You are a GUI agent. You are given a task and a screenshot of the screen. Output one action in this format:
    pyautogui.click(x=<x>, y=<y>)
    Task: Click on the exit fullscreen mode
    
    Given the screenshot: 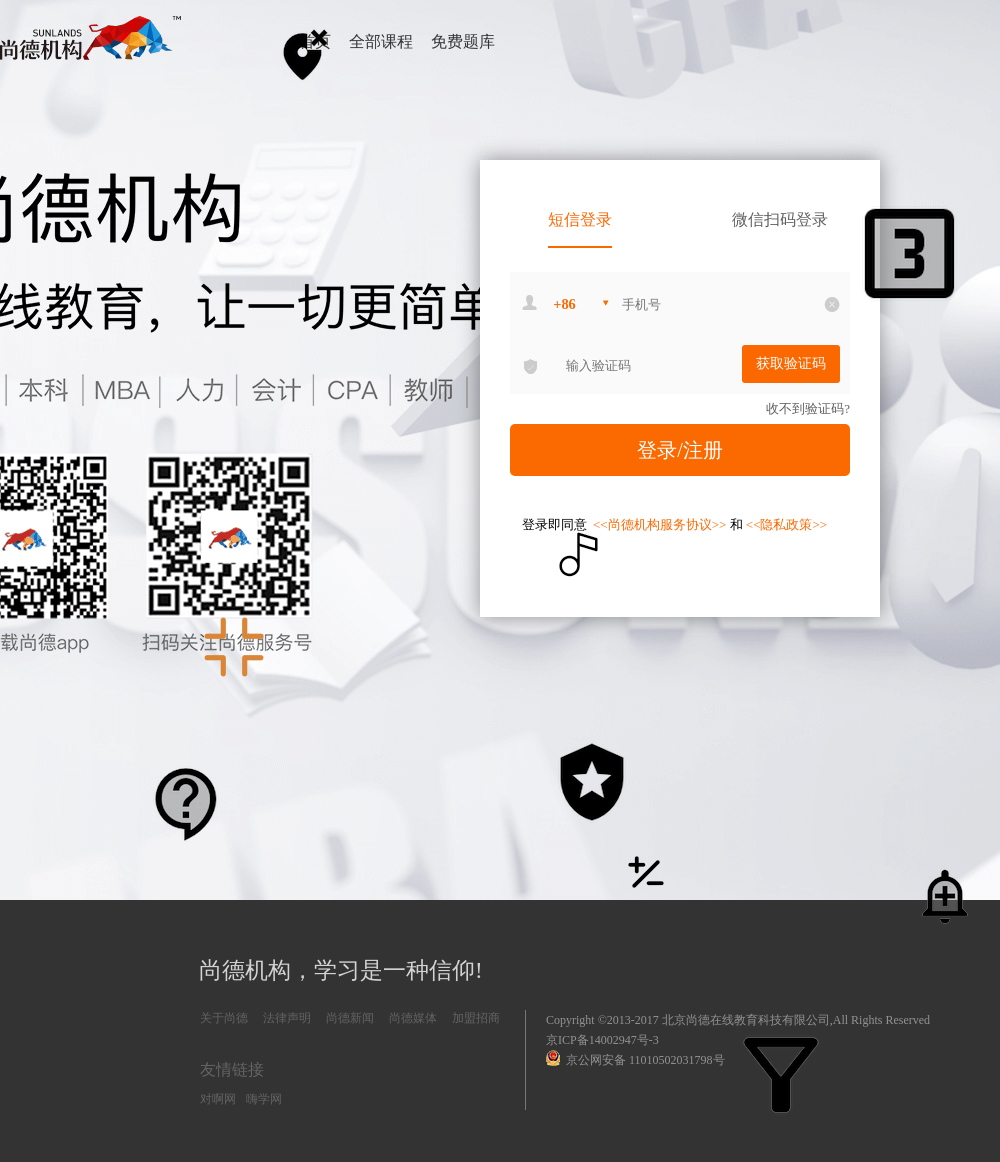 What is the action you would take?
    pyautogui.click(x=234, y=647)
    